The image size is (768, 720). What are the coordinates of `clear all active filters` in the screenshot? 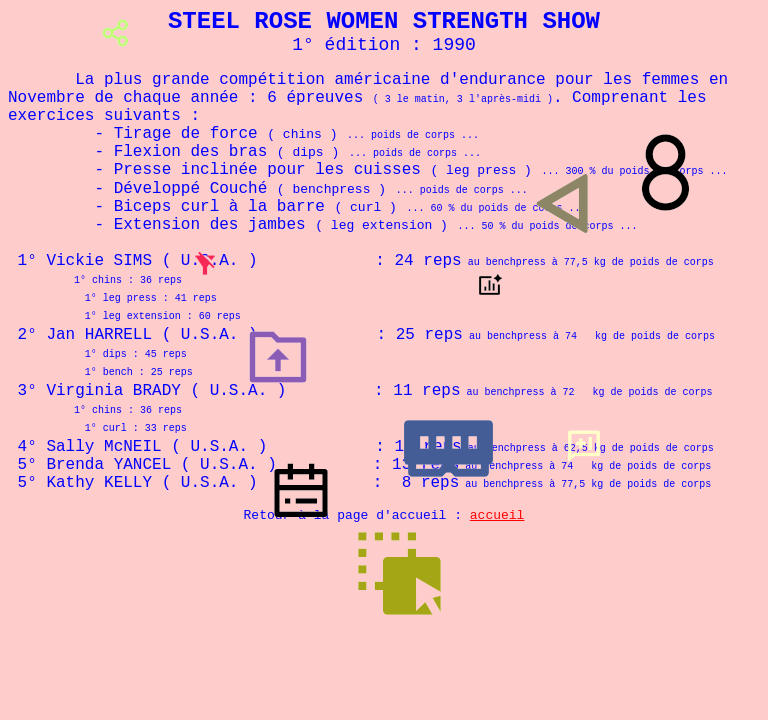 It's located at (205, 264).